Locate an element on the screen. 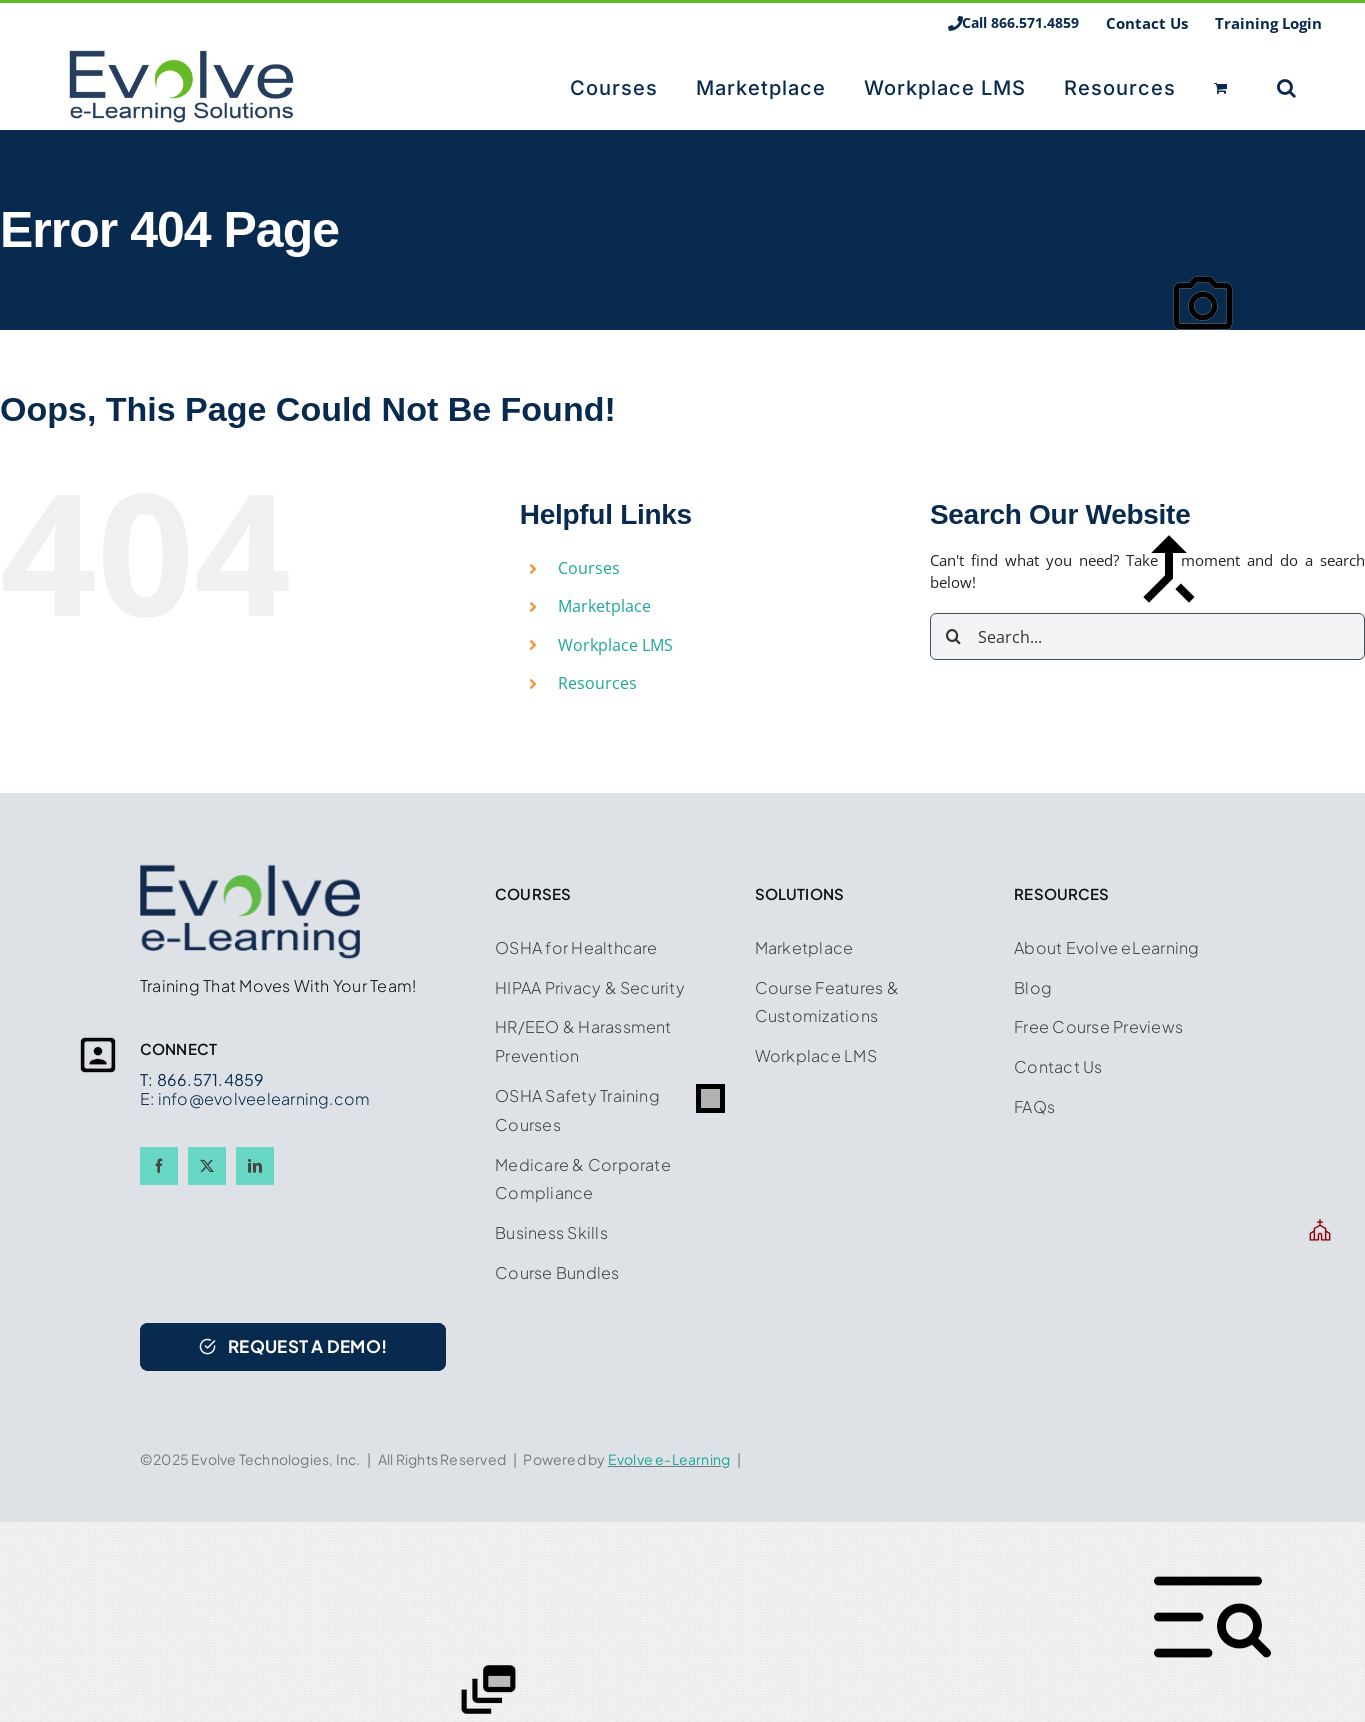 The width and height of the screenshot is (1365, 1722). stop media playback is located at coordinates (710, 1098).